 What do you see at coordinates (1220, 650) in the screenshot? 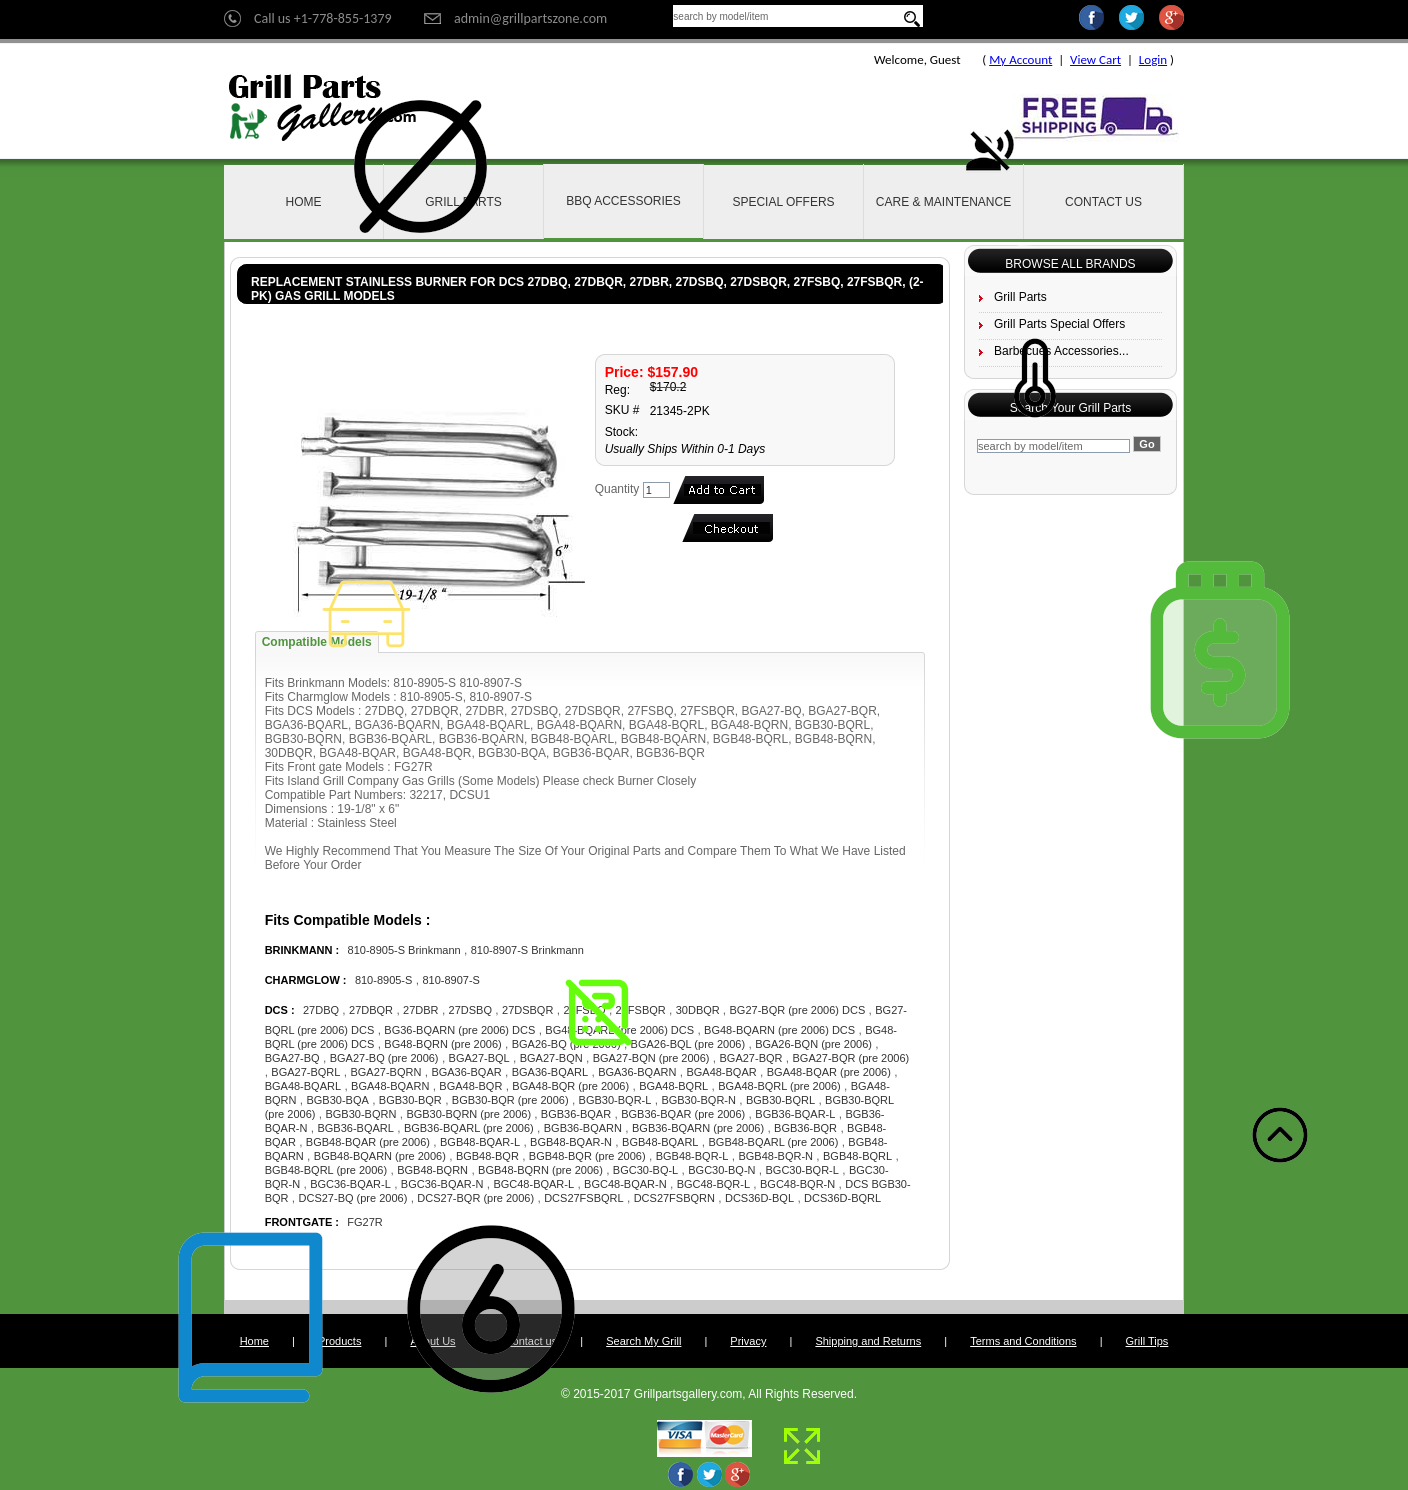
I see `send a tip or donation` at bounding box center [1220, 650].